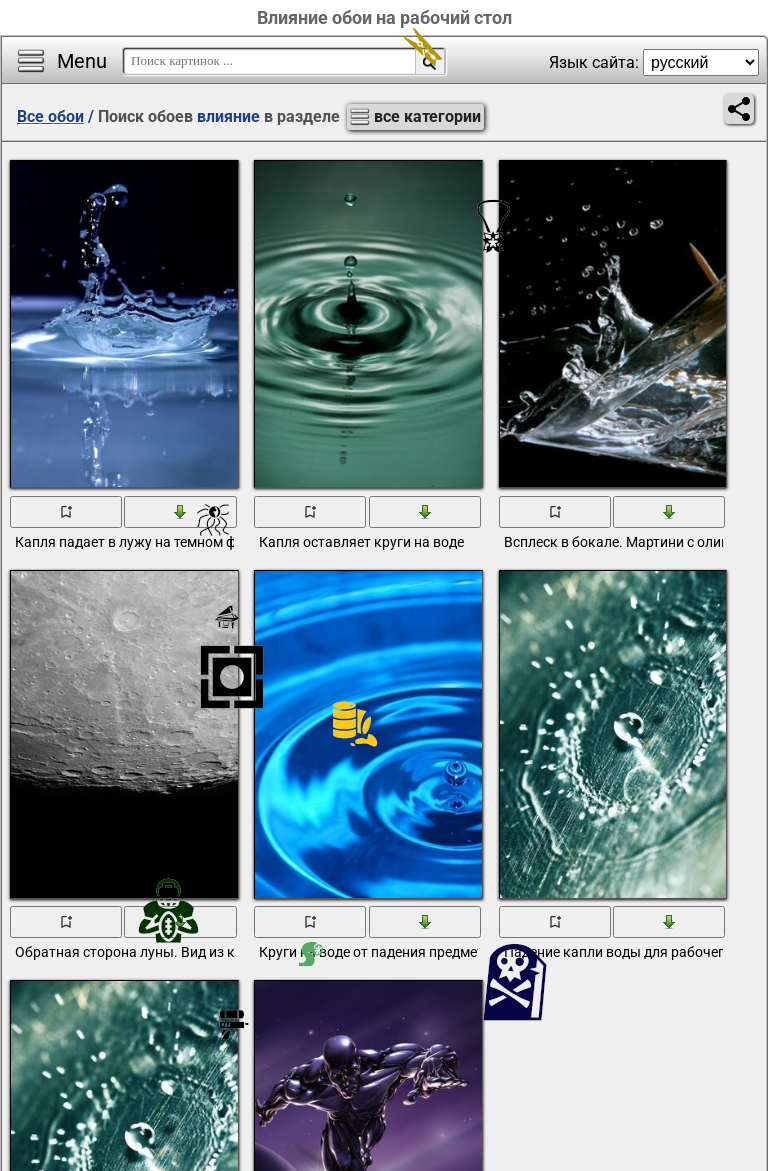 Image resolution: width=768 pixels, height=1171 pixels. What do you see at coordinates (234, 1025) in the screenshot?
I see `select water gun weapon in game` at bounding box center [234, 1025].